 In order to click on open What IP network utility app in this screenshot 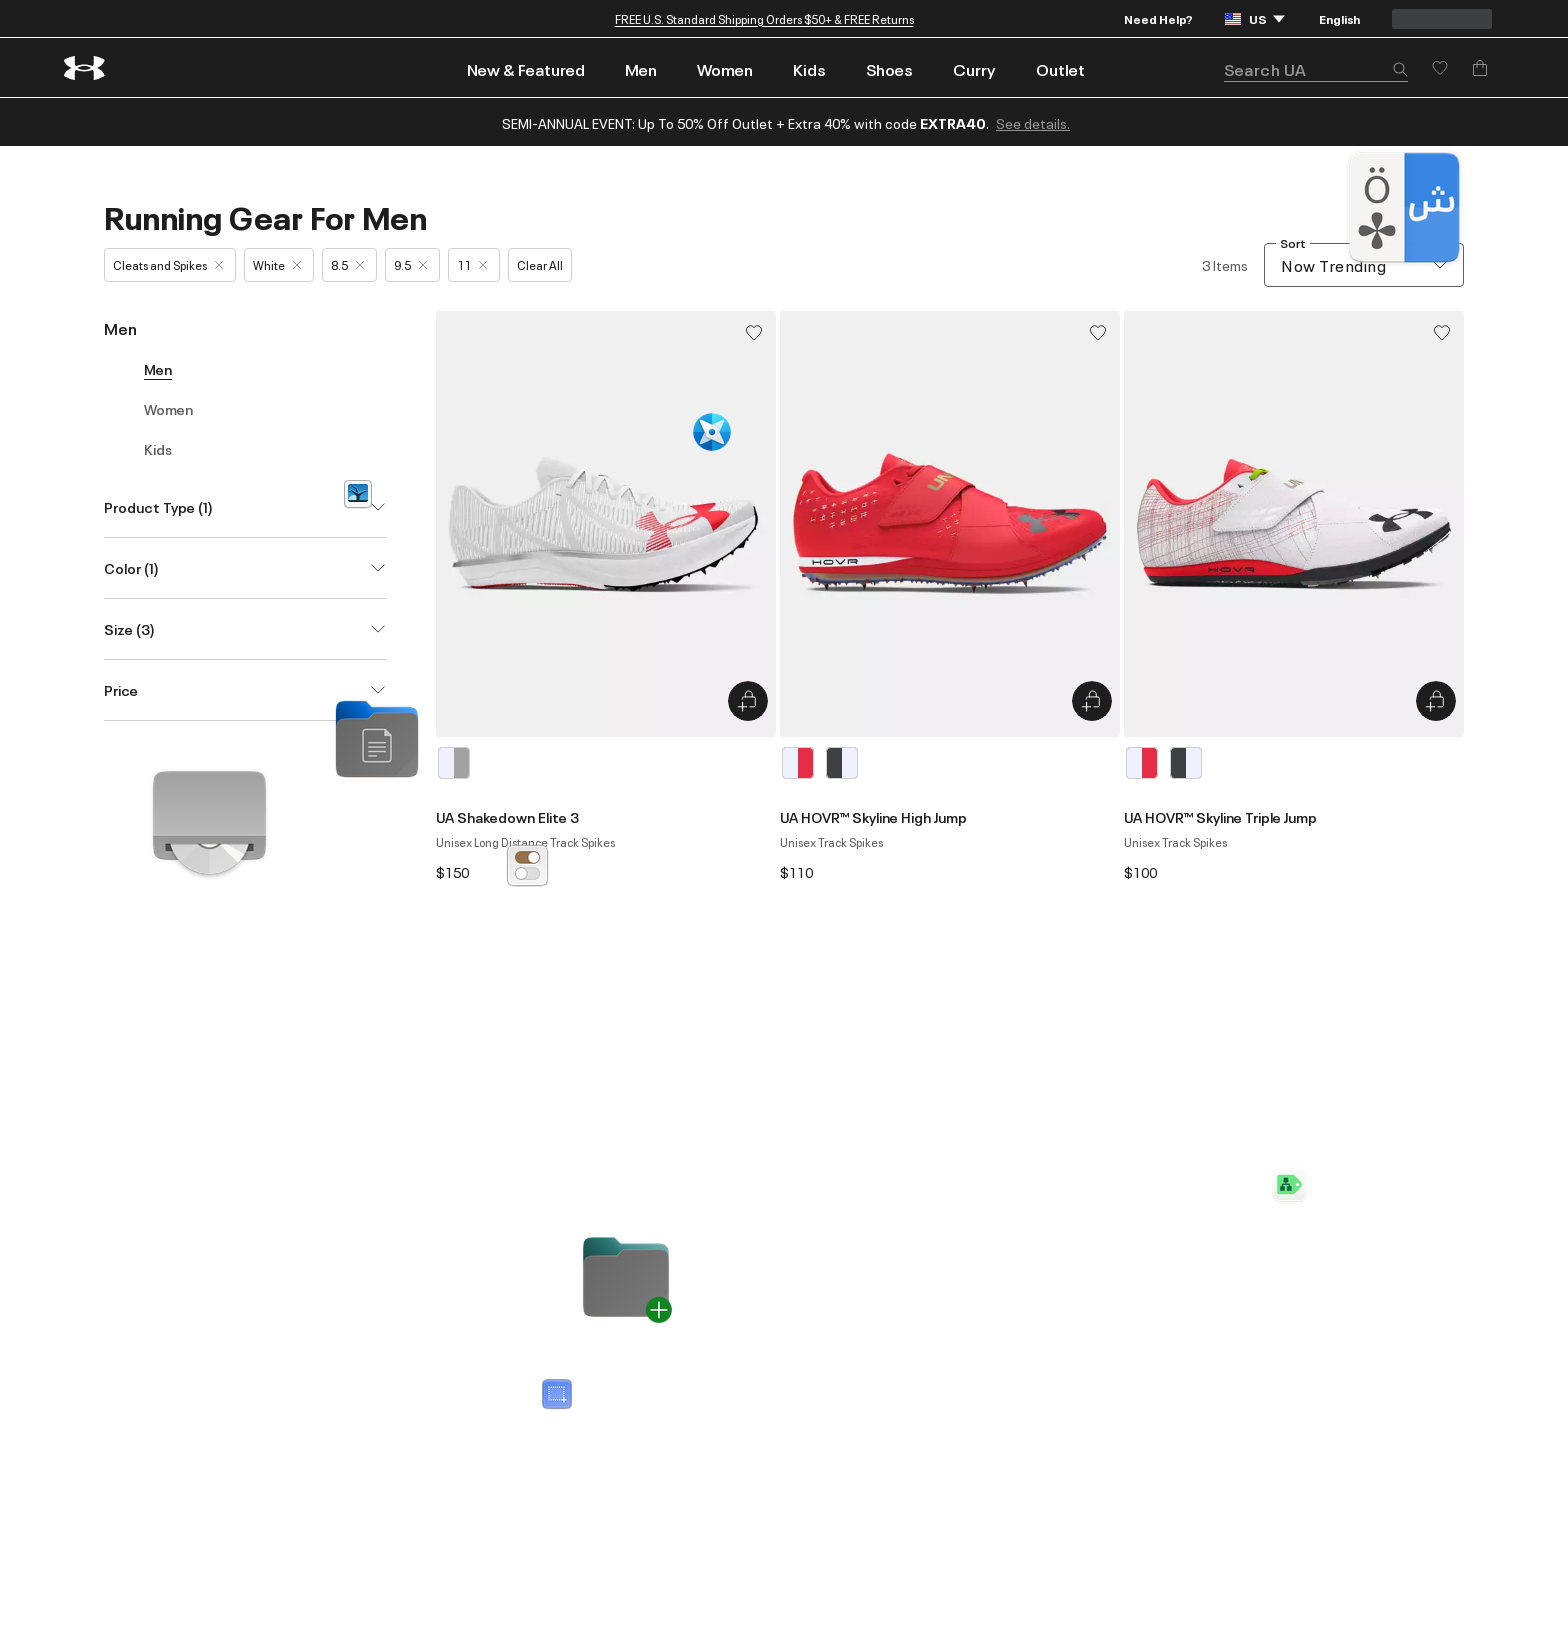, I will do `click(1289, 1184)`.